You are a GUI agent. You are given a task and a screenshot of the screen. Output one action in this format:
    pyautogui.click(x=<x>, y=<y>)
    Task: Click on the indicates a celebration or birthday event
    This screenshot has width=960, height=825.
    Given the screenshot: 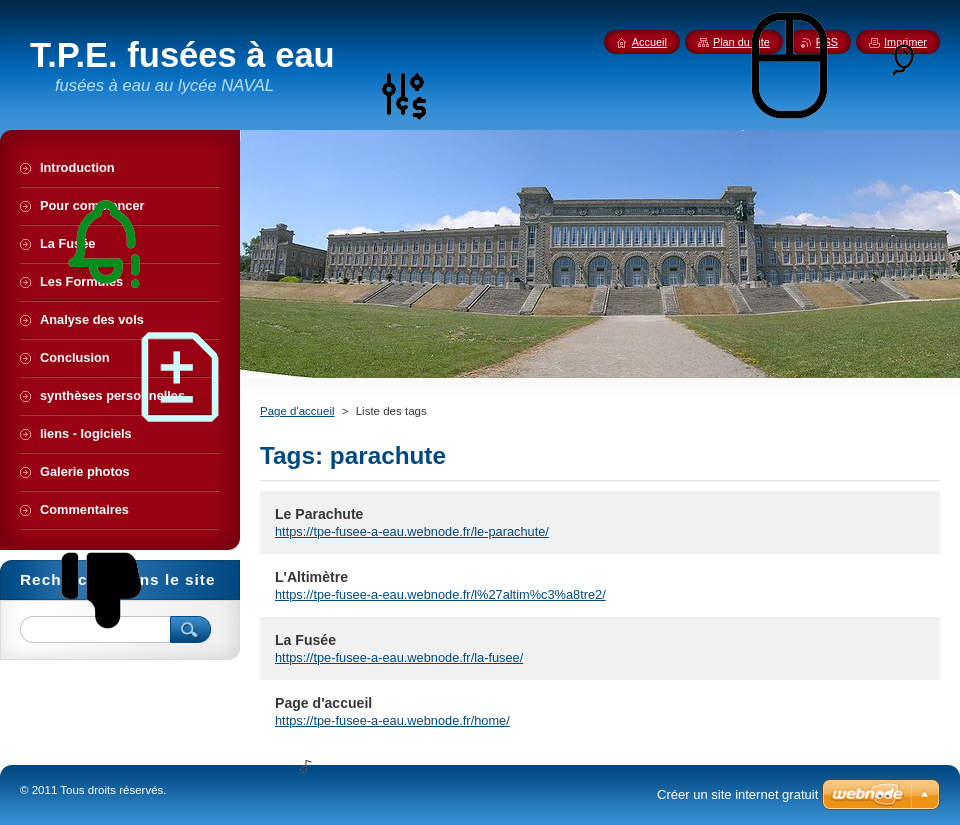 What is the action you would take?
    pyautogui.click(x=904, y=60)
    